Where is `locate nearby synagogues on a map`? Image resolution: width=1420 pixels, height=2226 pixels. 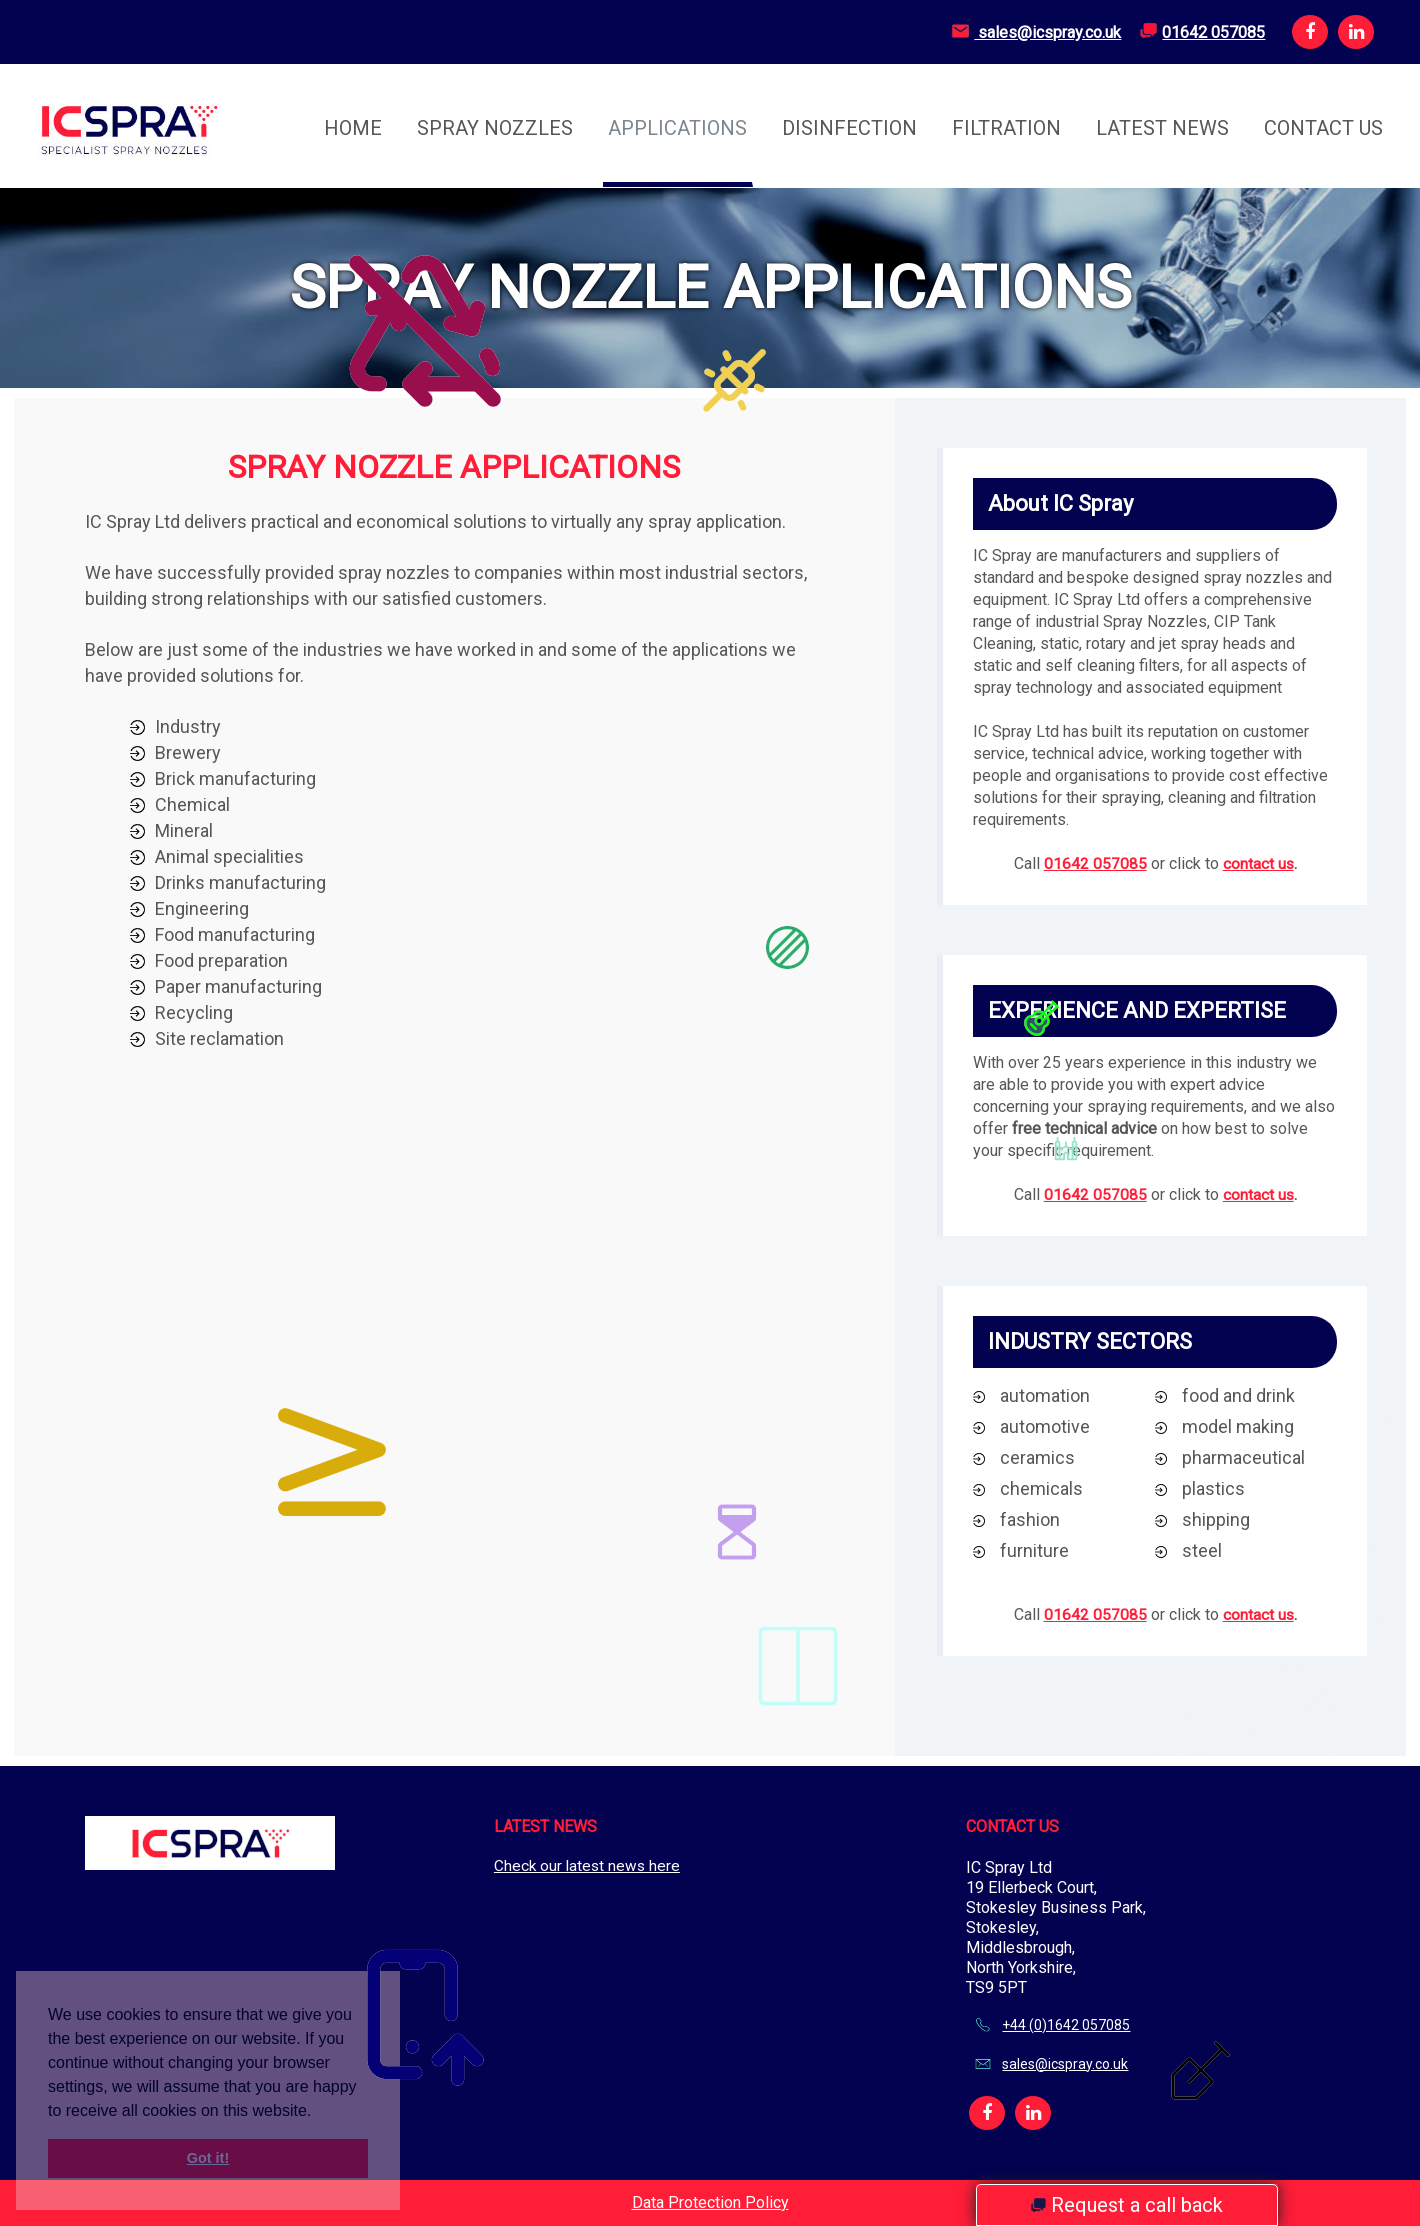 locate nearby synagogues on a map is located at coordinates (1066, 1149).